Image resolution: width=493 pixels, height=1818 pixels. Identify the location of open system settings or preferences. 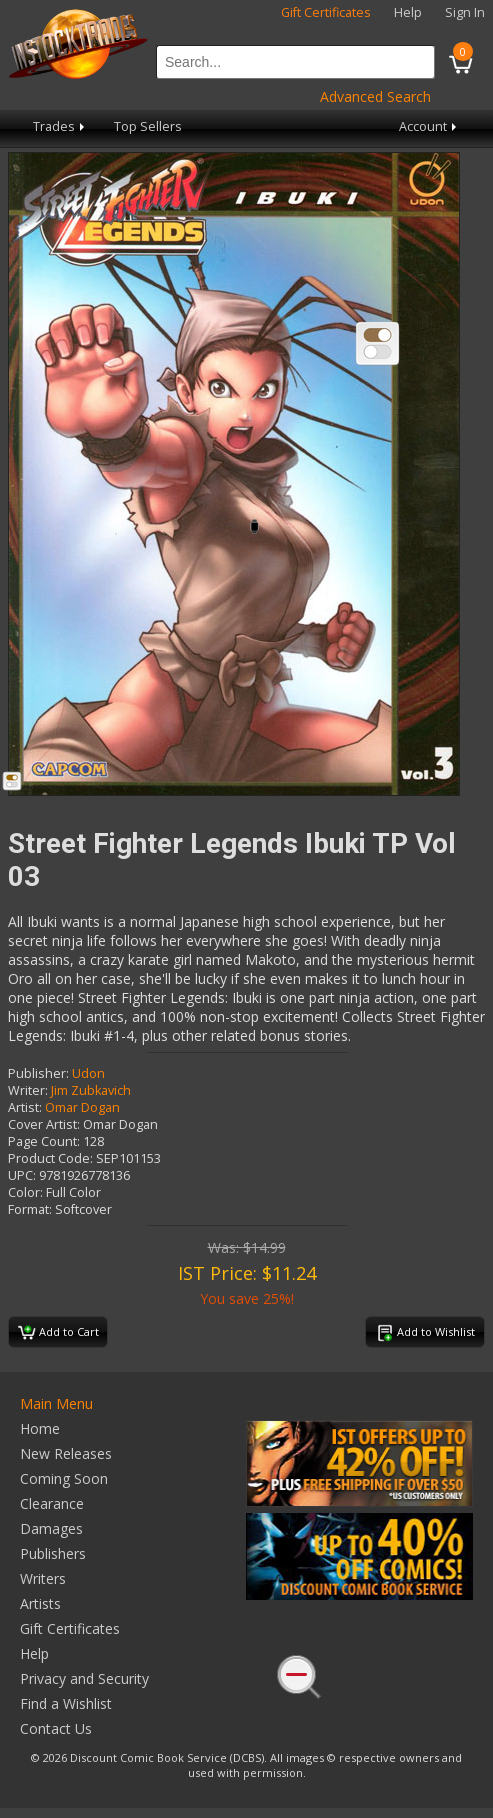
(377, 343).